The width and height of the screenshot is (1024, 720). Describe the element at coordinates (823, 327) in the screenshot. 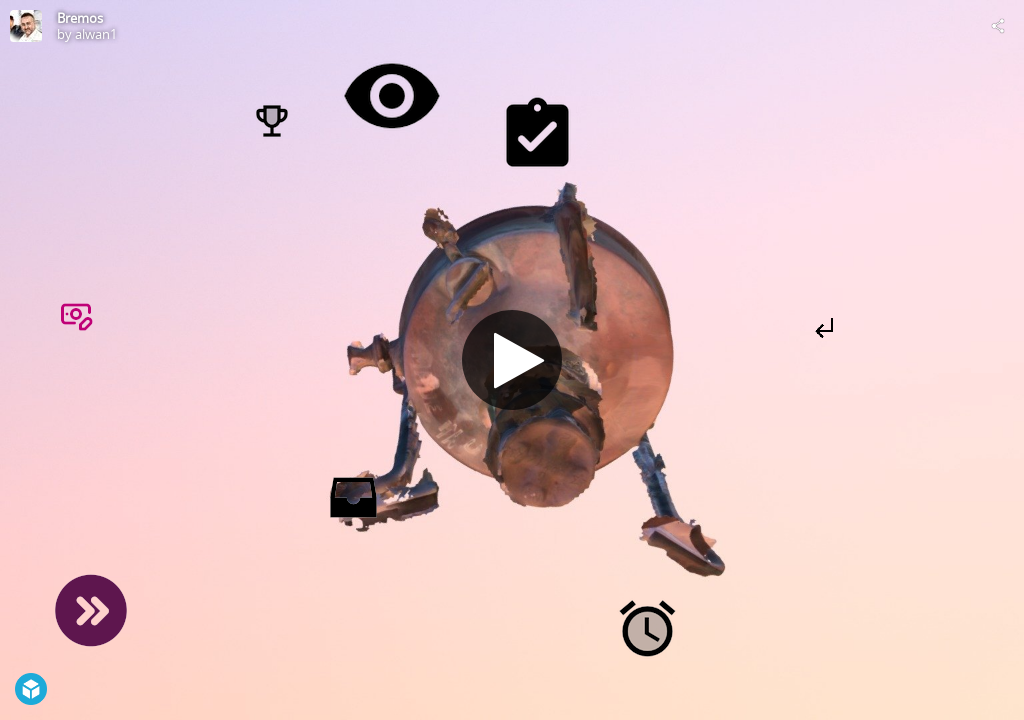

I see `navigate to parent folder or directory` at that location.